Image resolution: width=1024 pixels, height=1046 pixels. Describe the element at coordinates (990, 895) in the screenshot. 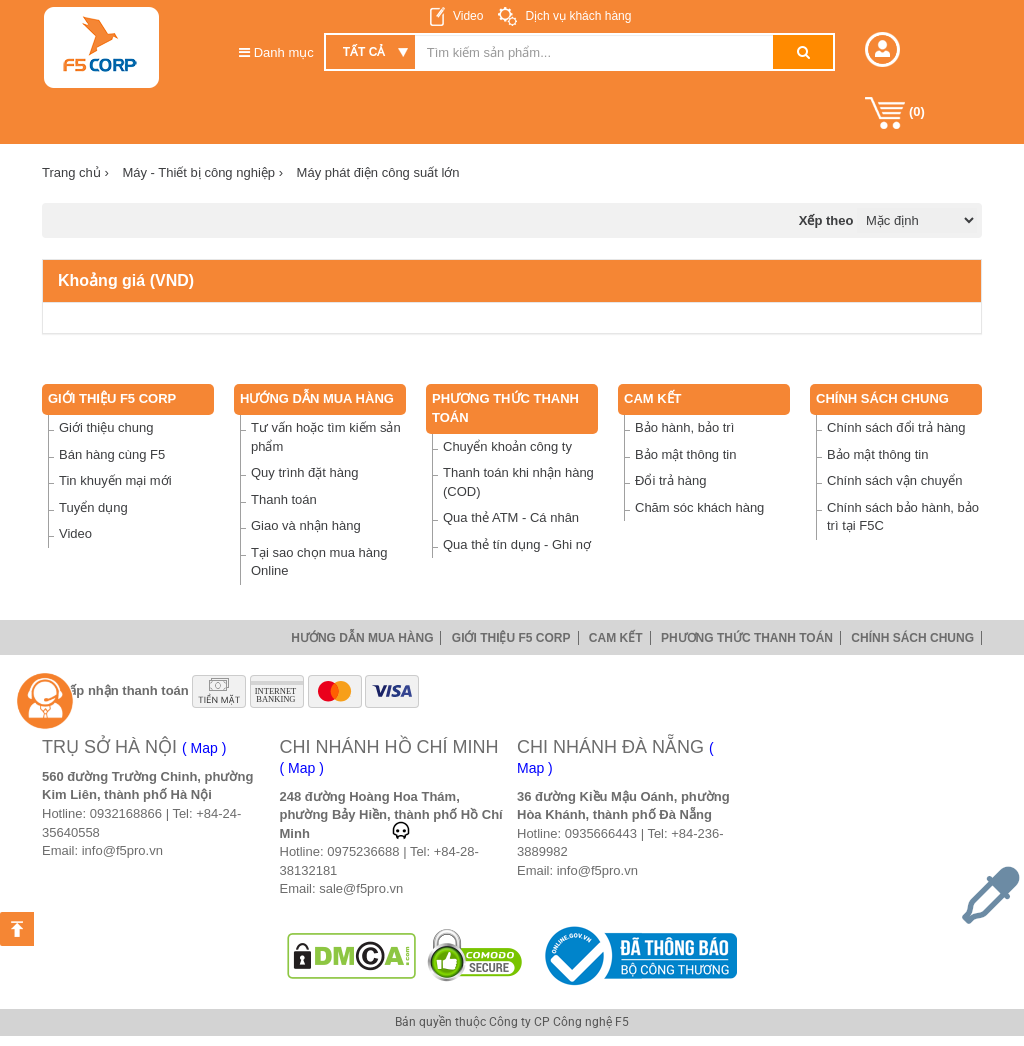

I see `pick a color from the screen` at that location.